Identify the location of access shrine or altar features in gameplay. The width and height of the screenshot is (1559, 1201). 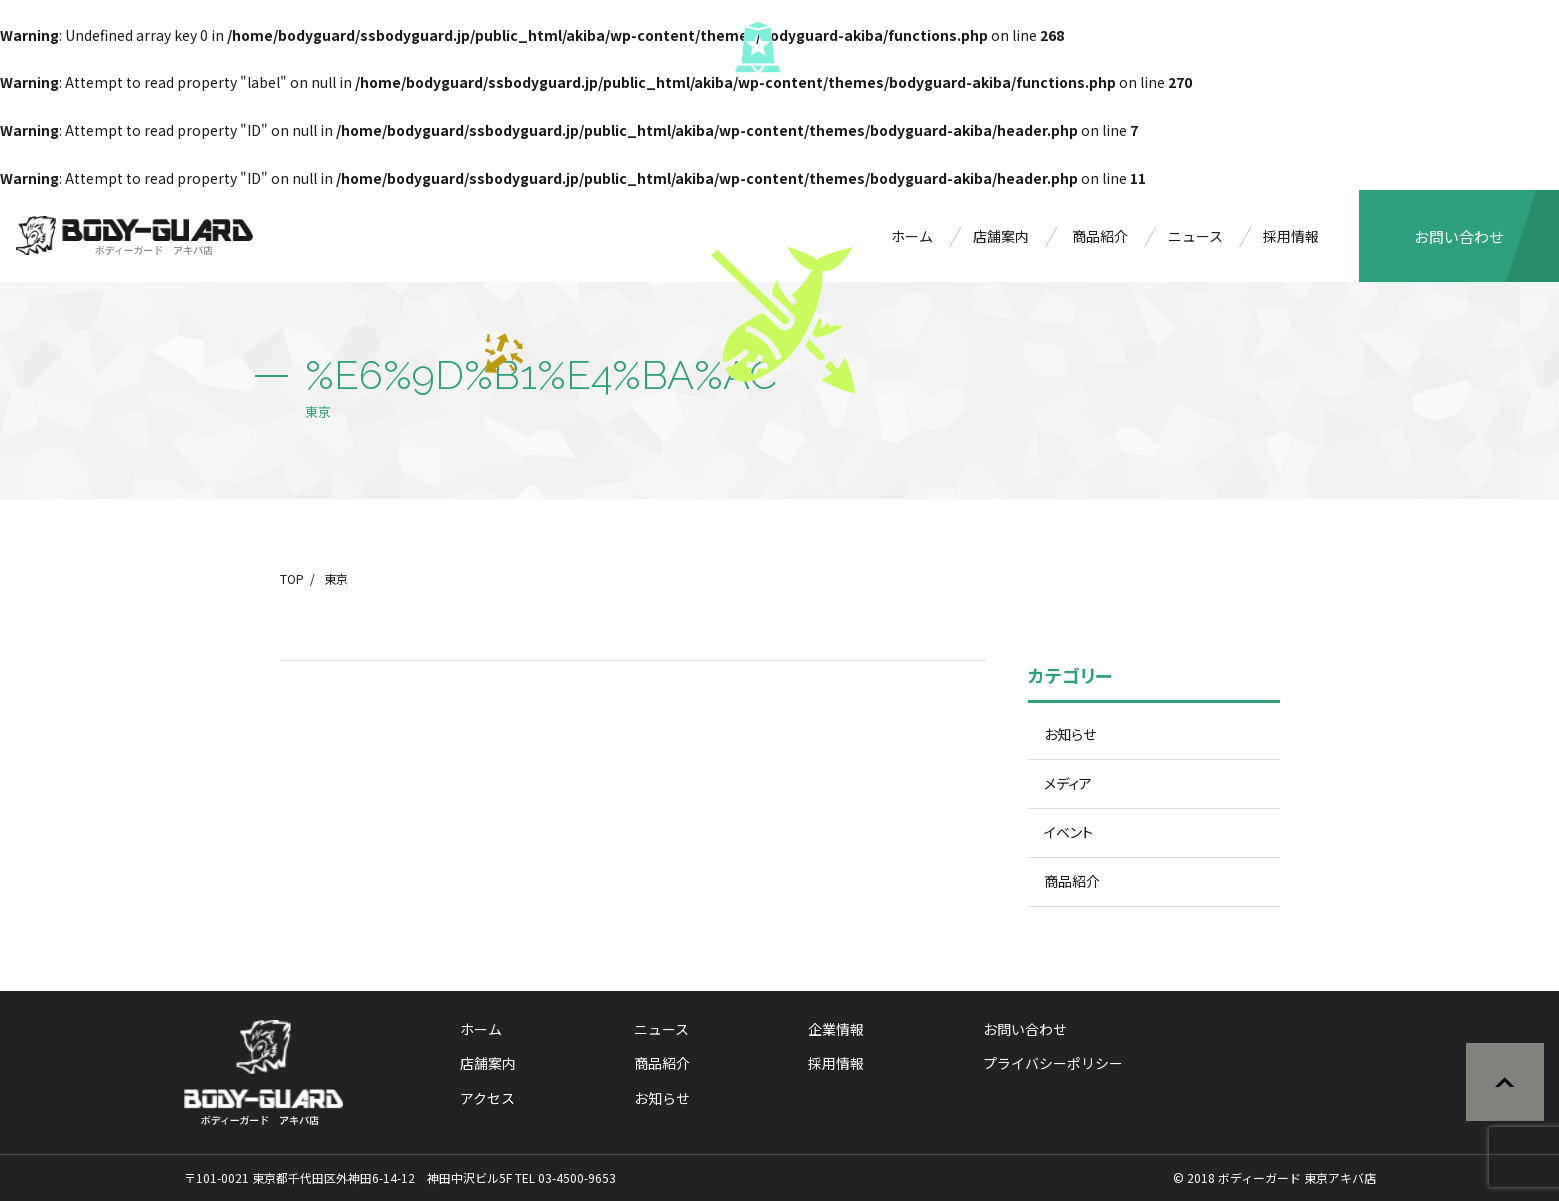
(758, 47).